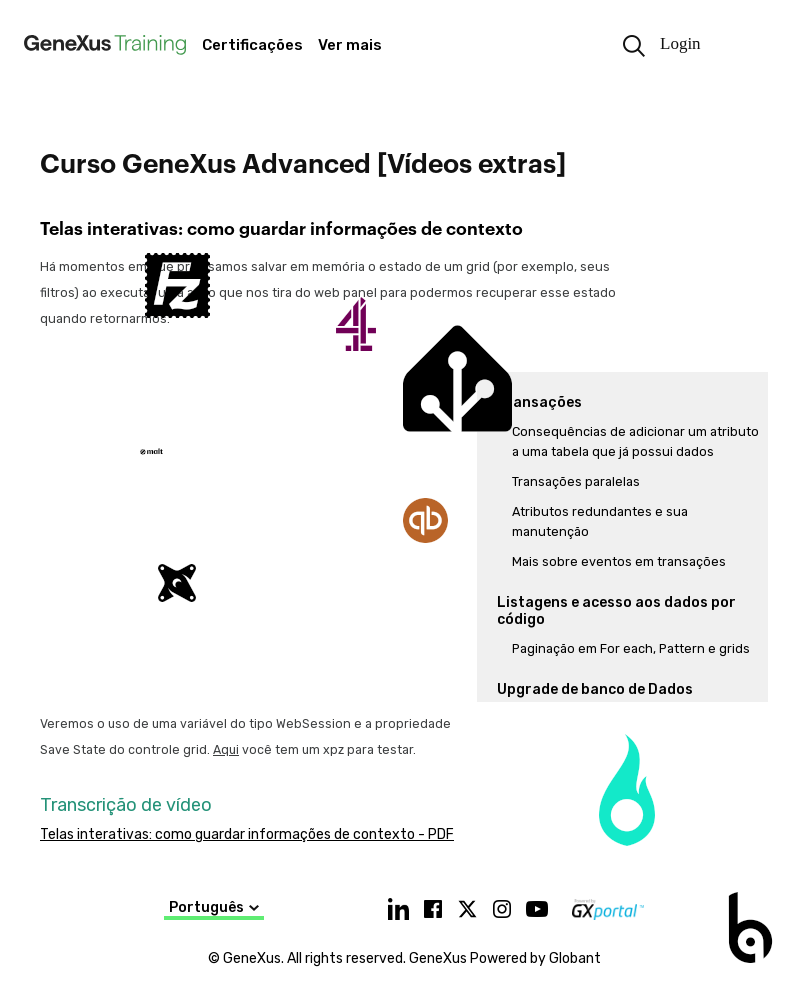  What do you see at coordinates (750, 927) in the screenshot?
I see `botble cms logo` at bounding box center [750, 927].